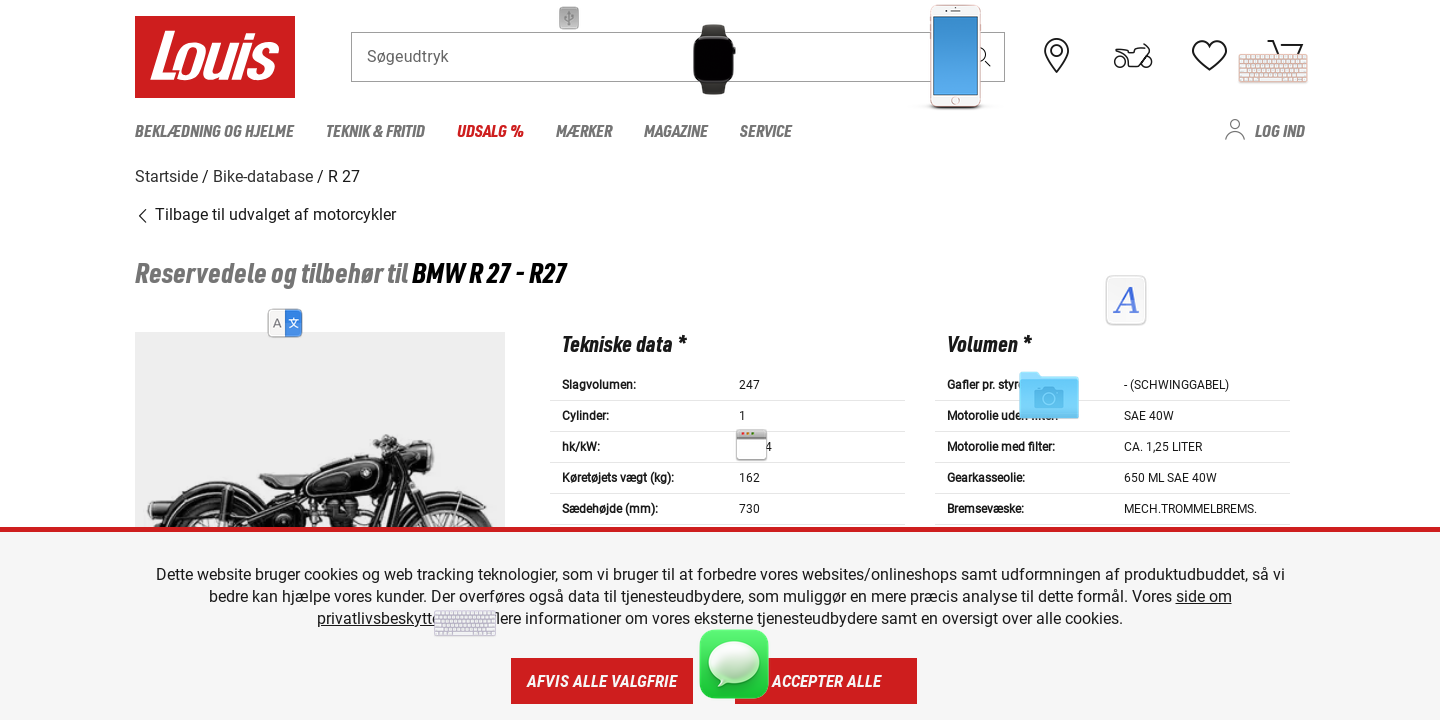  What do you see at coordinates (955, 57) in the screenshot?
I see `indicates a connected iPhone device` at bounding box center [955, 57].